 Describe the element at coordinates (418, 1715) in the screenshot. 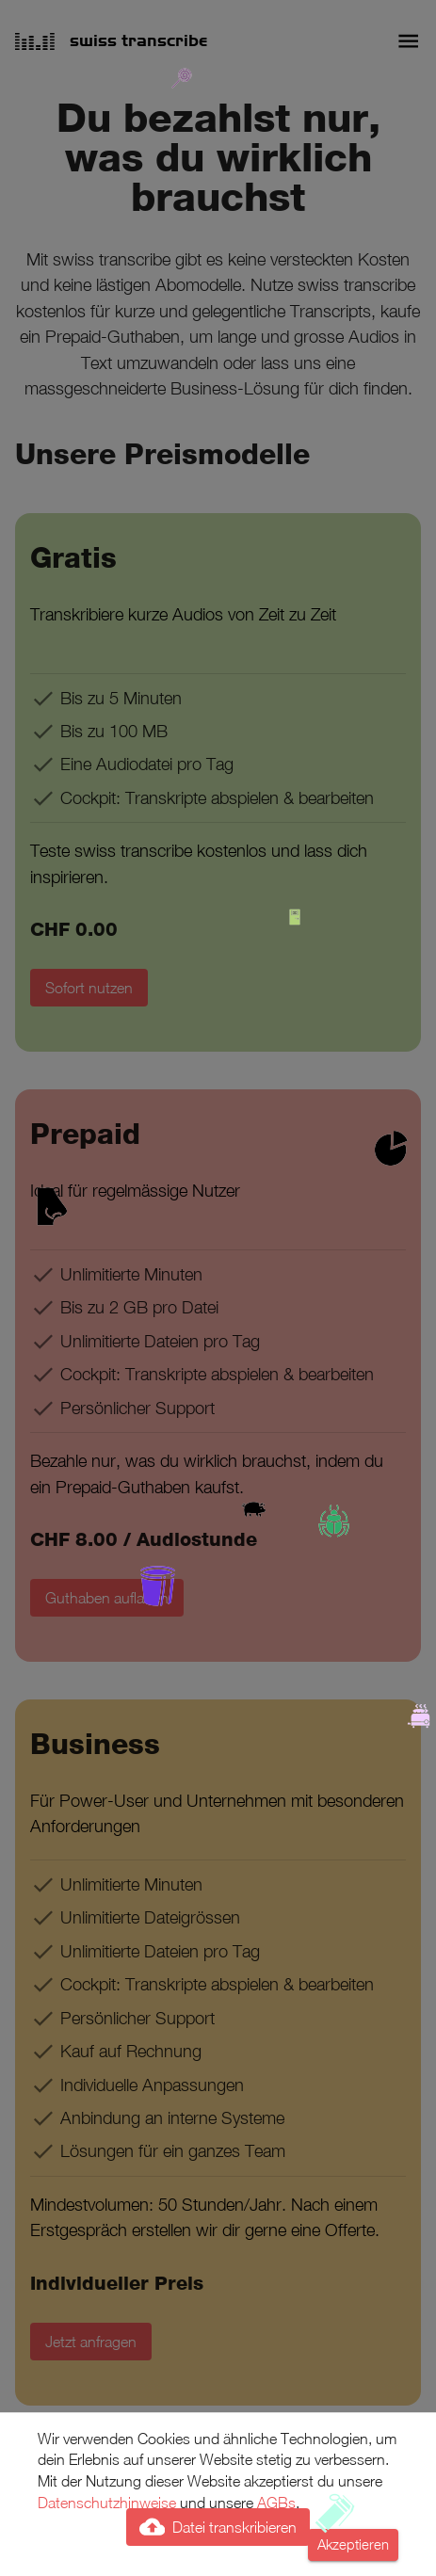

I see `kitchen appliance or cooking-related feature` at that location.